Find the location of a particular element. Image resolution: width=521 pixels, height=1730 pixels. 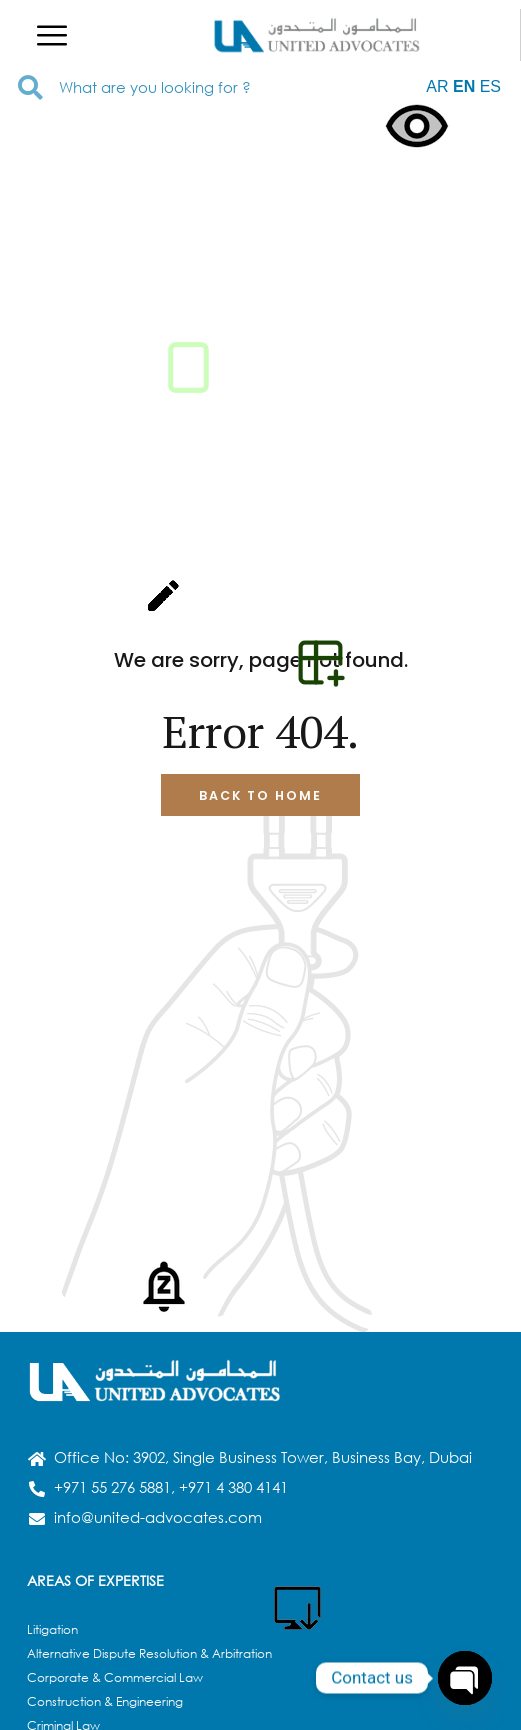

represents a vertical card or panel layout is located at coordinates (188, 367).